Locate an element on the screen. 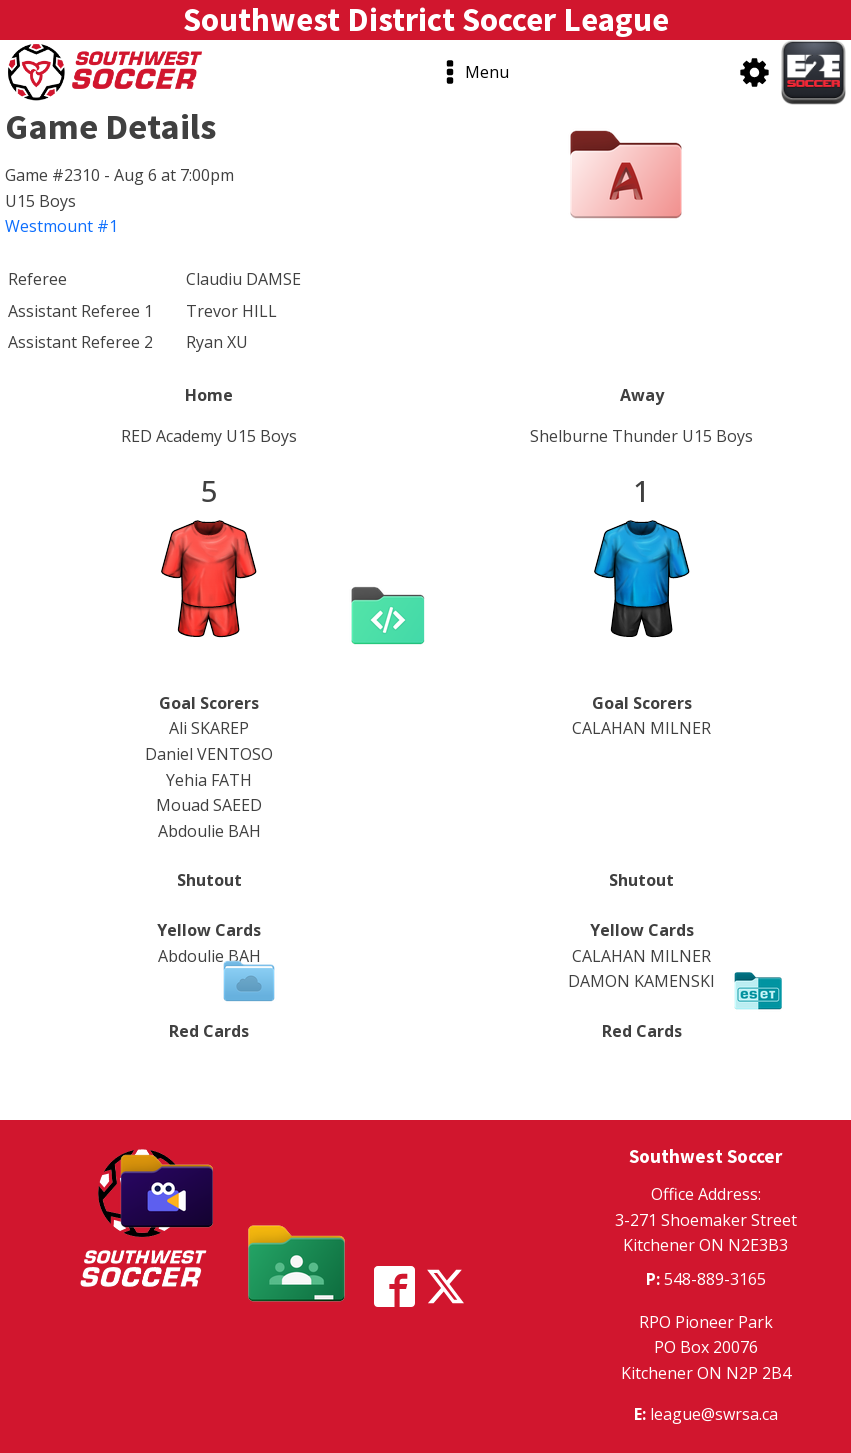  open wondershare anireel project folder is located at coordinates (166, 1193).